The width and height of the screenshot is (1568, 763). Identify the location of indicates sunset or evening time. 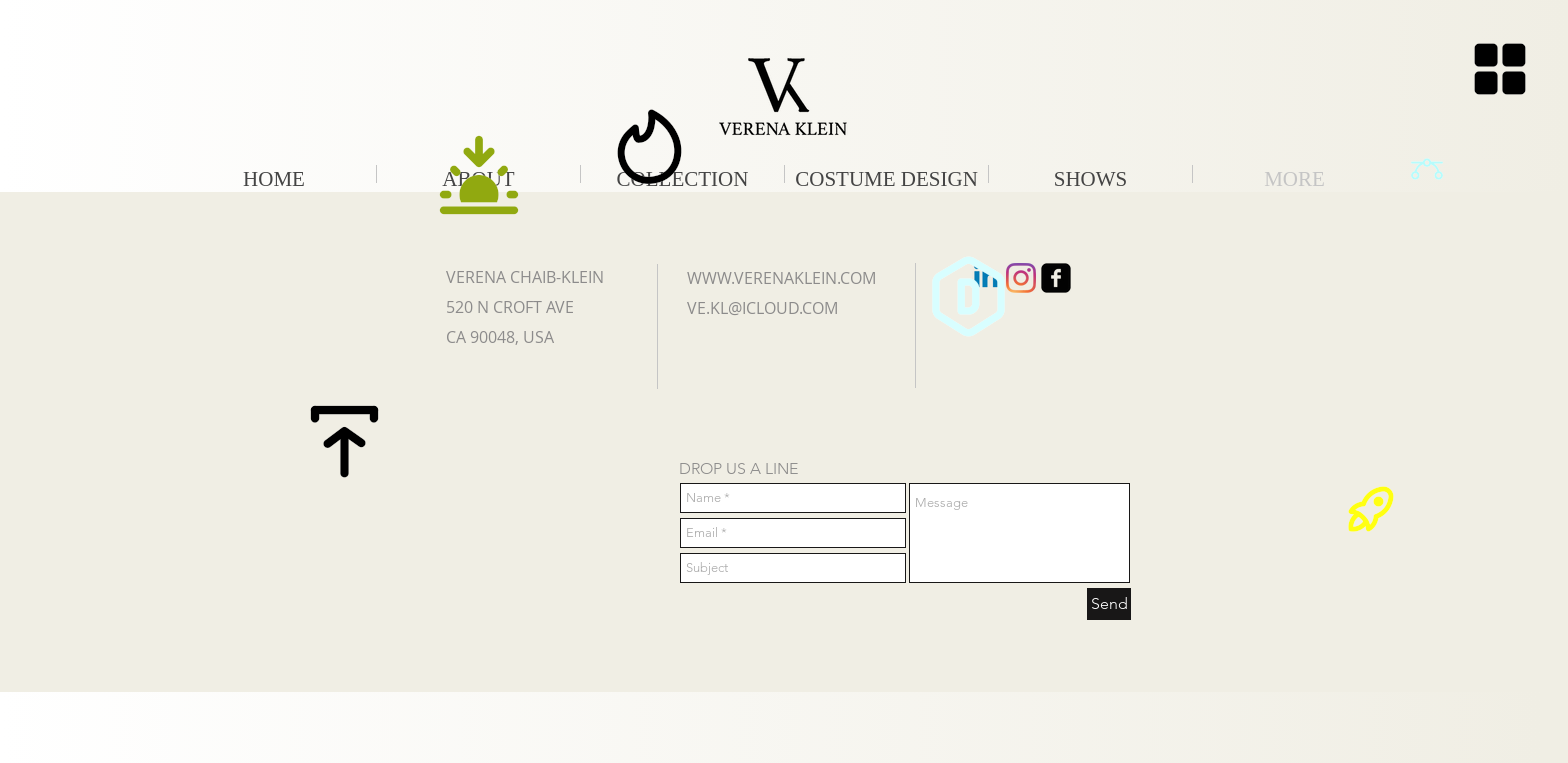
(479, 175).